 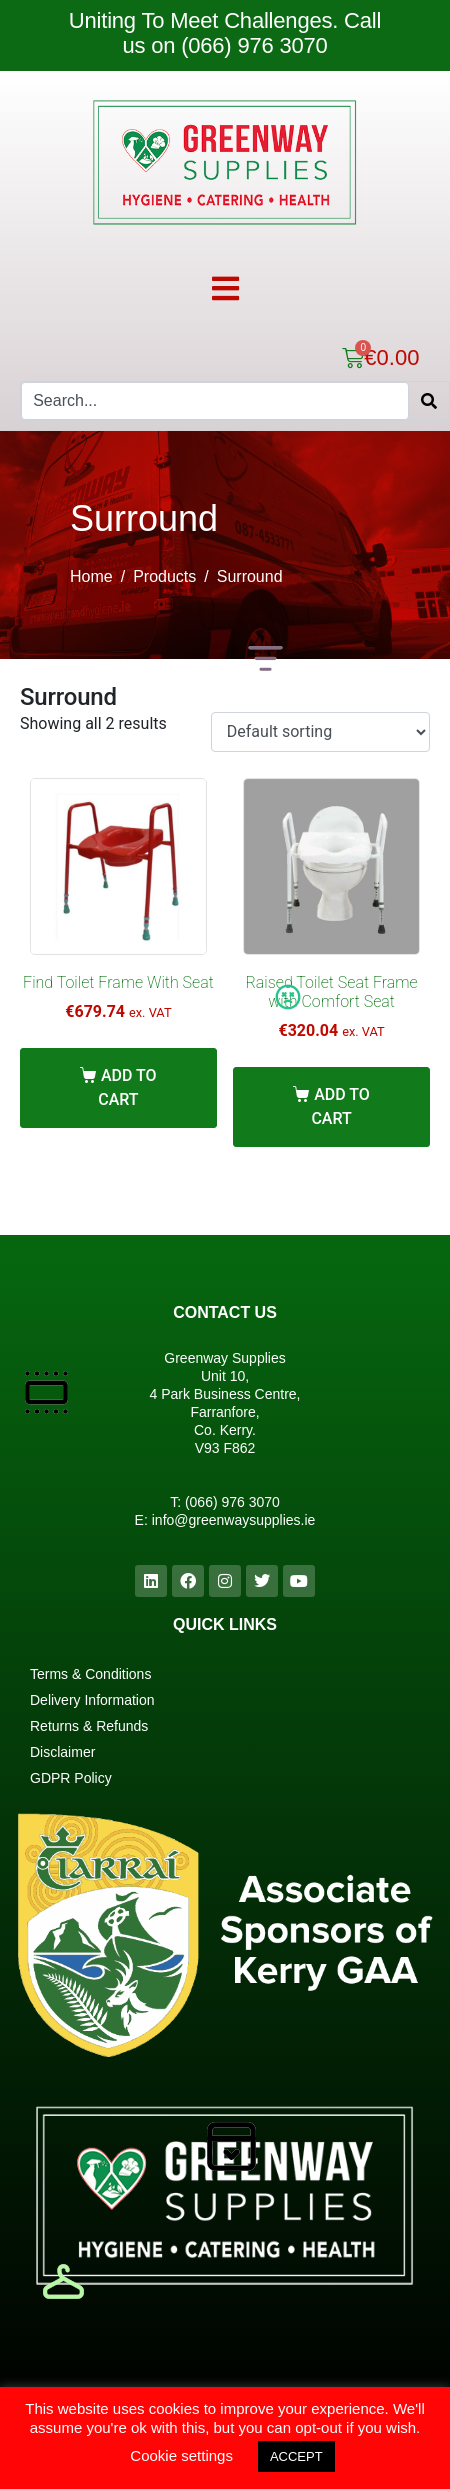 I want to click on access your wardrobe or closet, so click(x=63, y=2282).